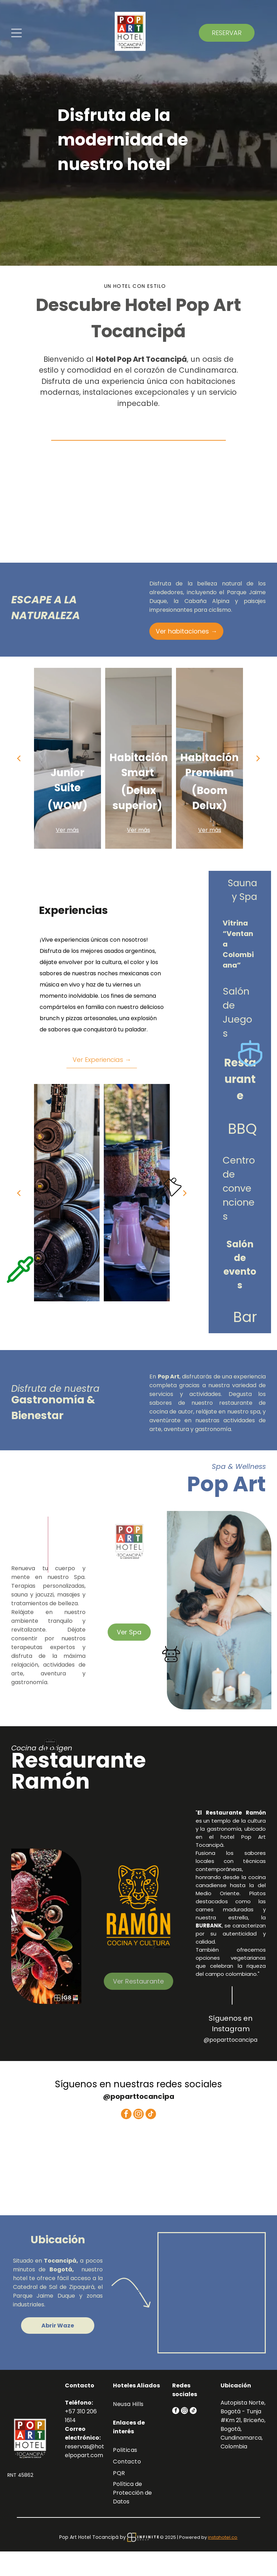 The width and height of the screenshot is (277, 2576). Describe the element at coordinates (50, 1745) in the screenshot. I see `remove an event from your calendar` at that location.